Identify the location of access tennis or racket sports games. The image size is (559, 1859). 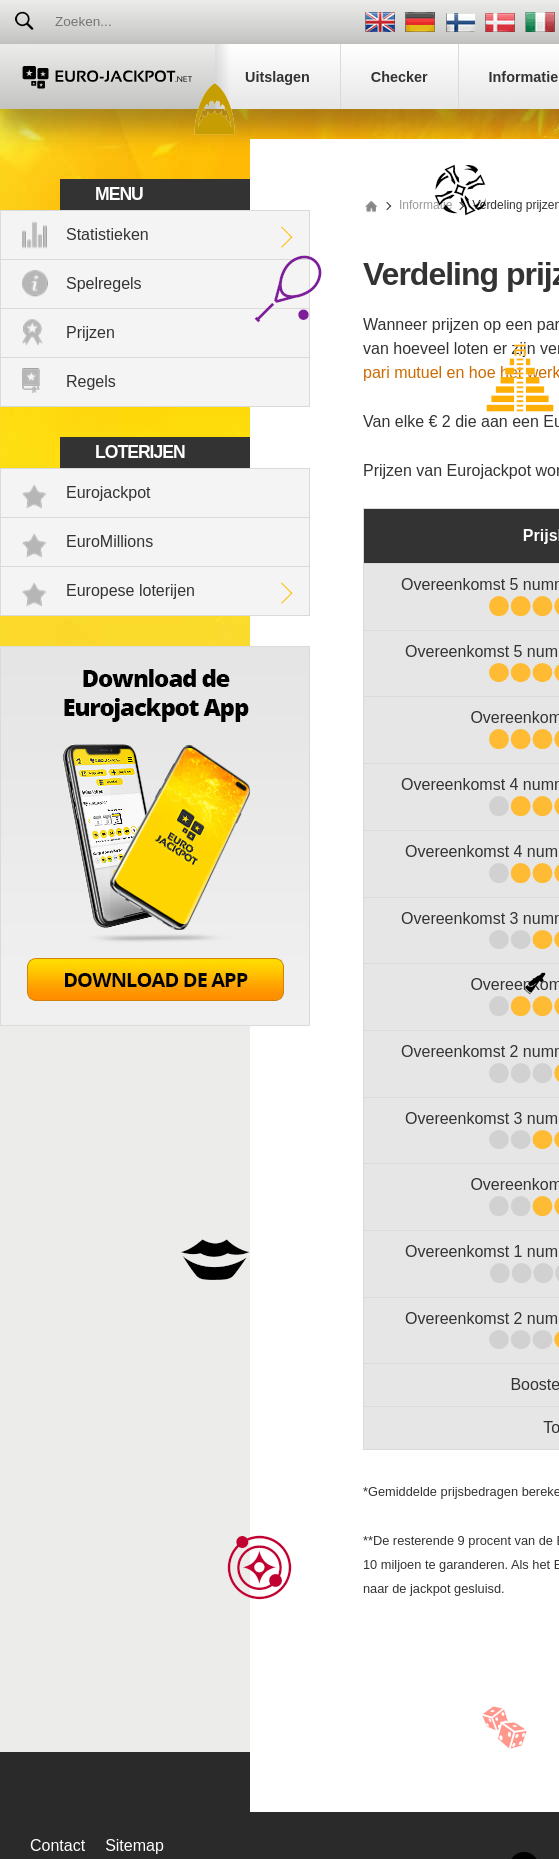
(288, 289).